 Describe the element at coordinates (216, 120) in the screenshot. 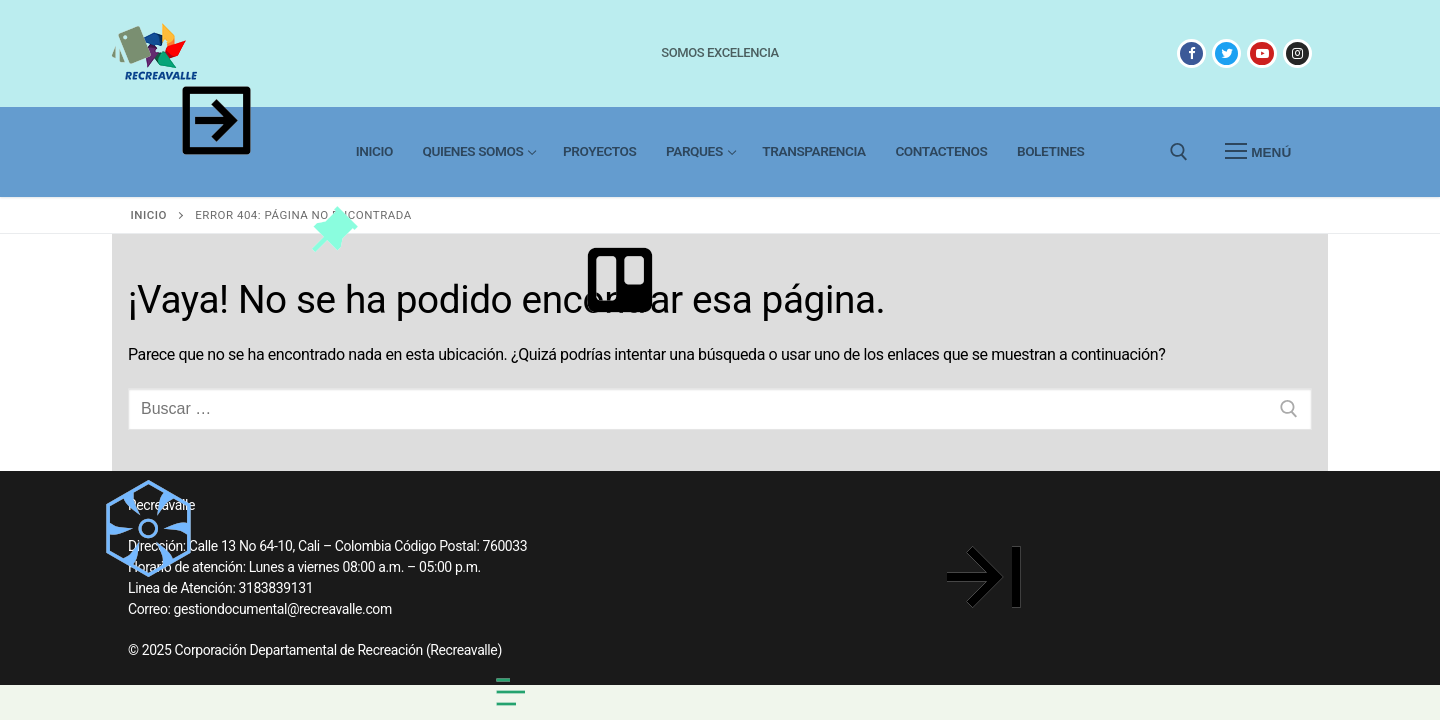

I see `navigate to the next item or screen` at that location.